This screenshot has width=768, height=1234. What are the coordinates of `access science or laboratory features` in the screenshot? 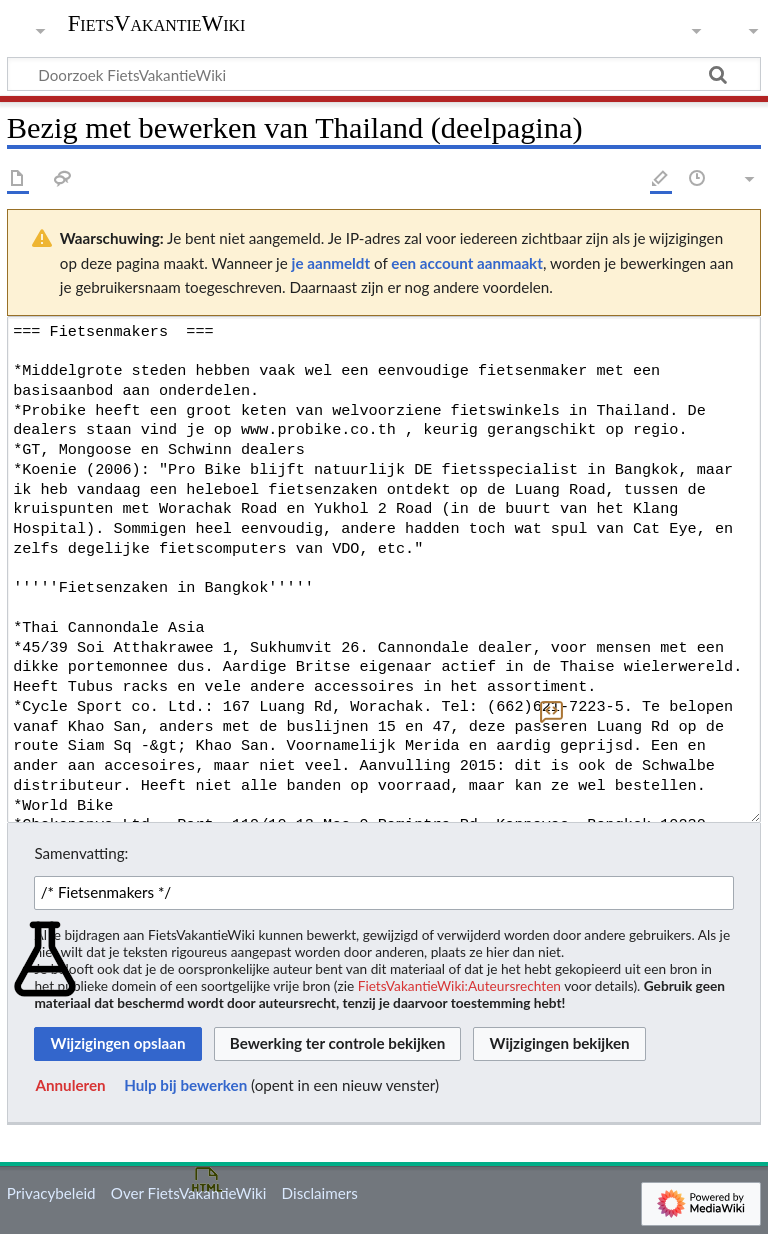 It's located at (45, 959).